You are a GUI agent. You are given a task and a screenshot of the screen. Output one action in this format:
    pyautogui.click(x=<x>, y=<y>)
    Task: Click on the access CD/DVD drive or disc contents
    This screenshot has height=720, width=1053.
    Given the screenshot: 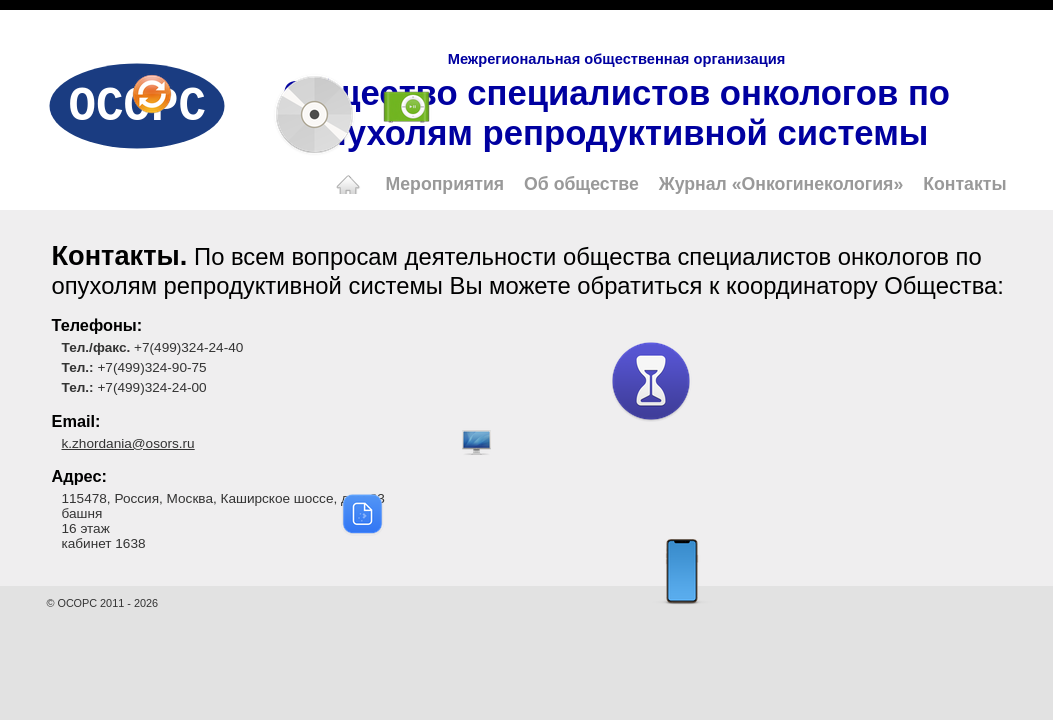 What is the action you would take?
    pyautogui.click(x=314, y=114)
    